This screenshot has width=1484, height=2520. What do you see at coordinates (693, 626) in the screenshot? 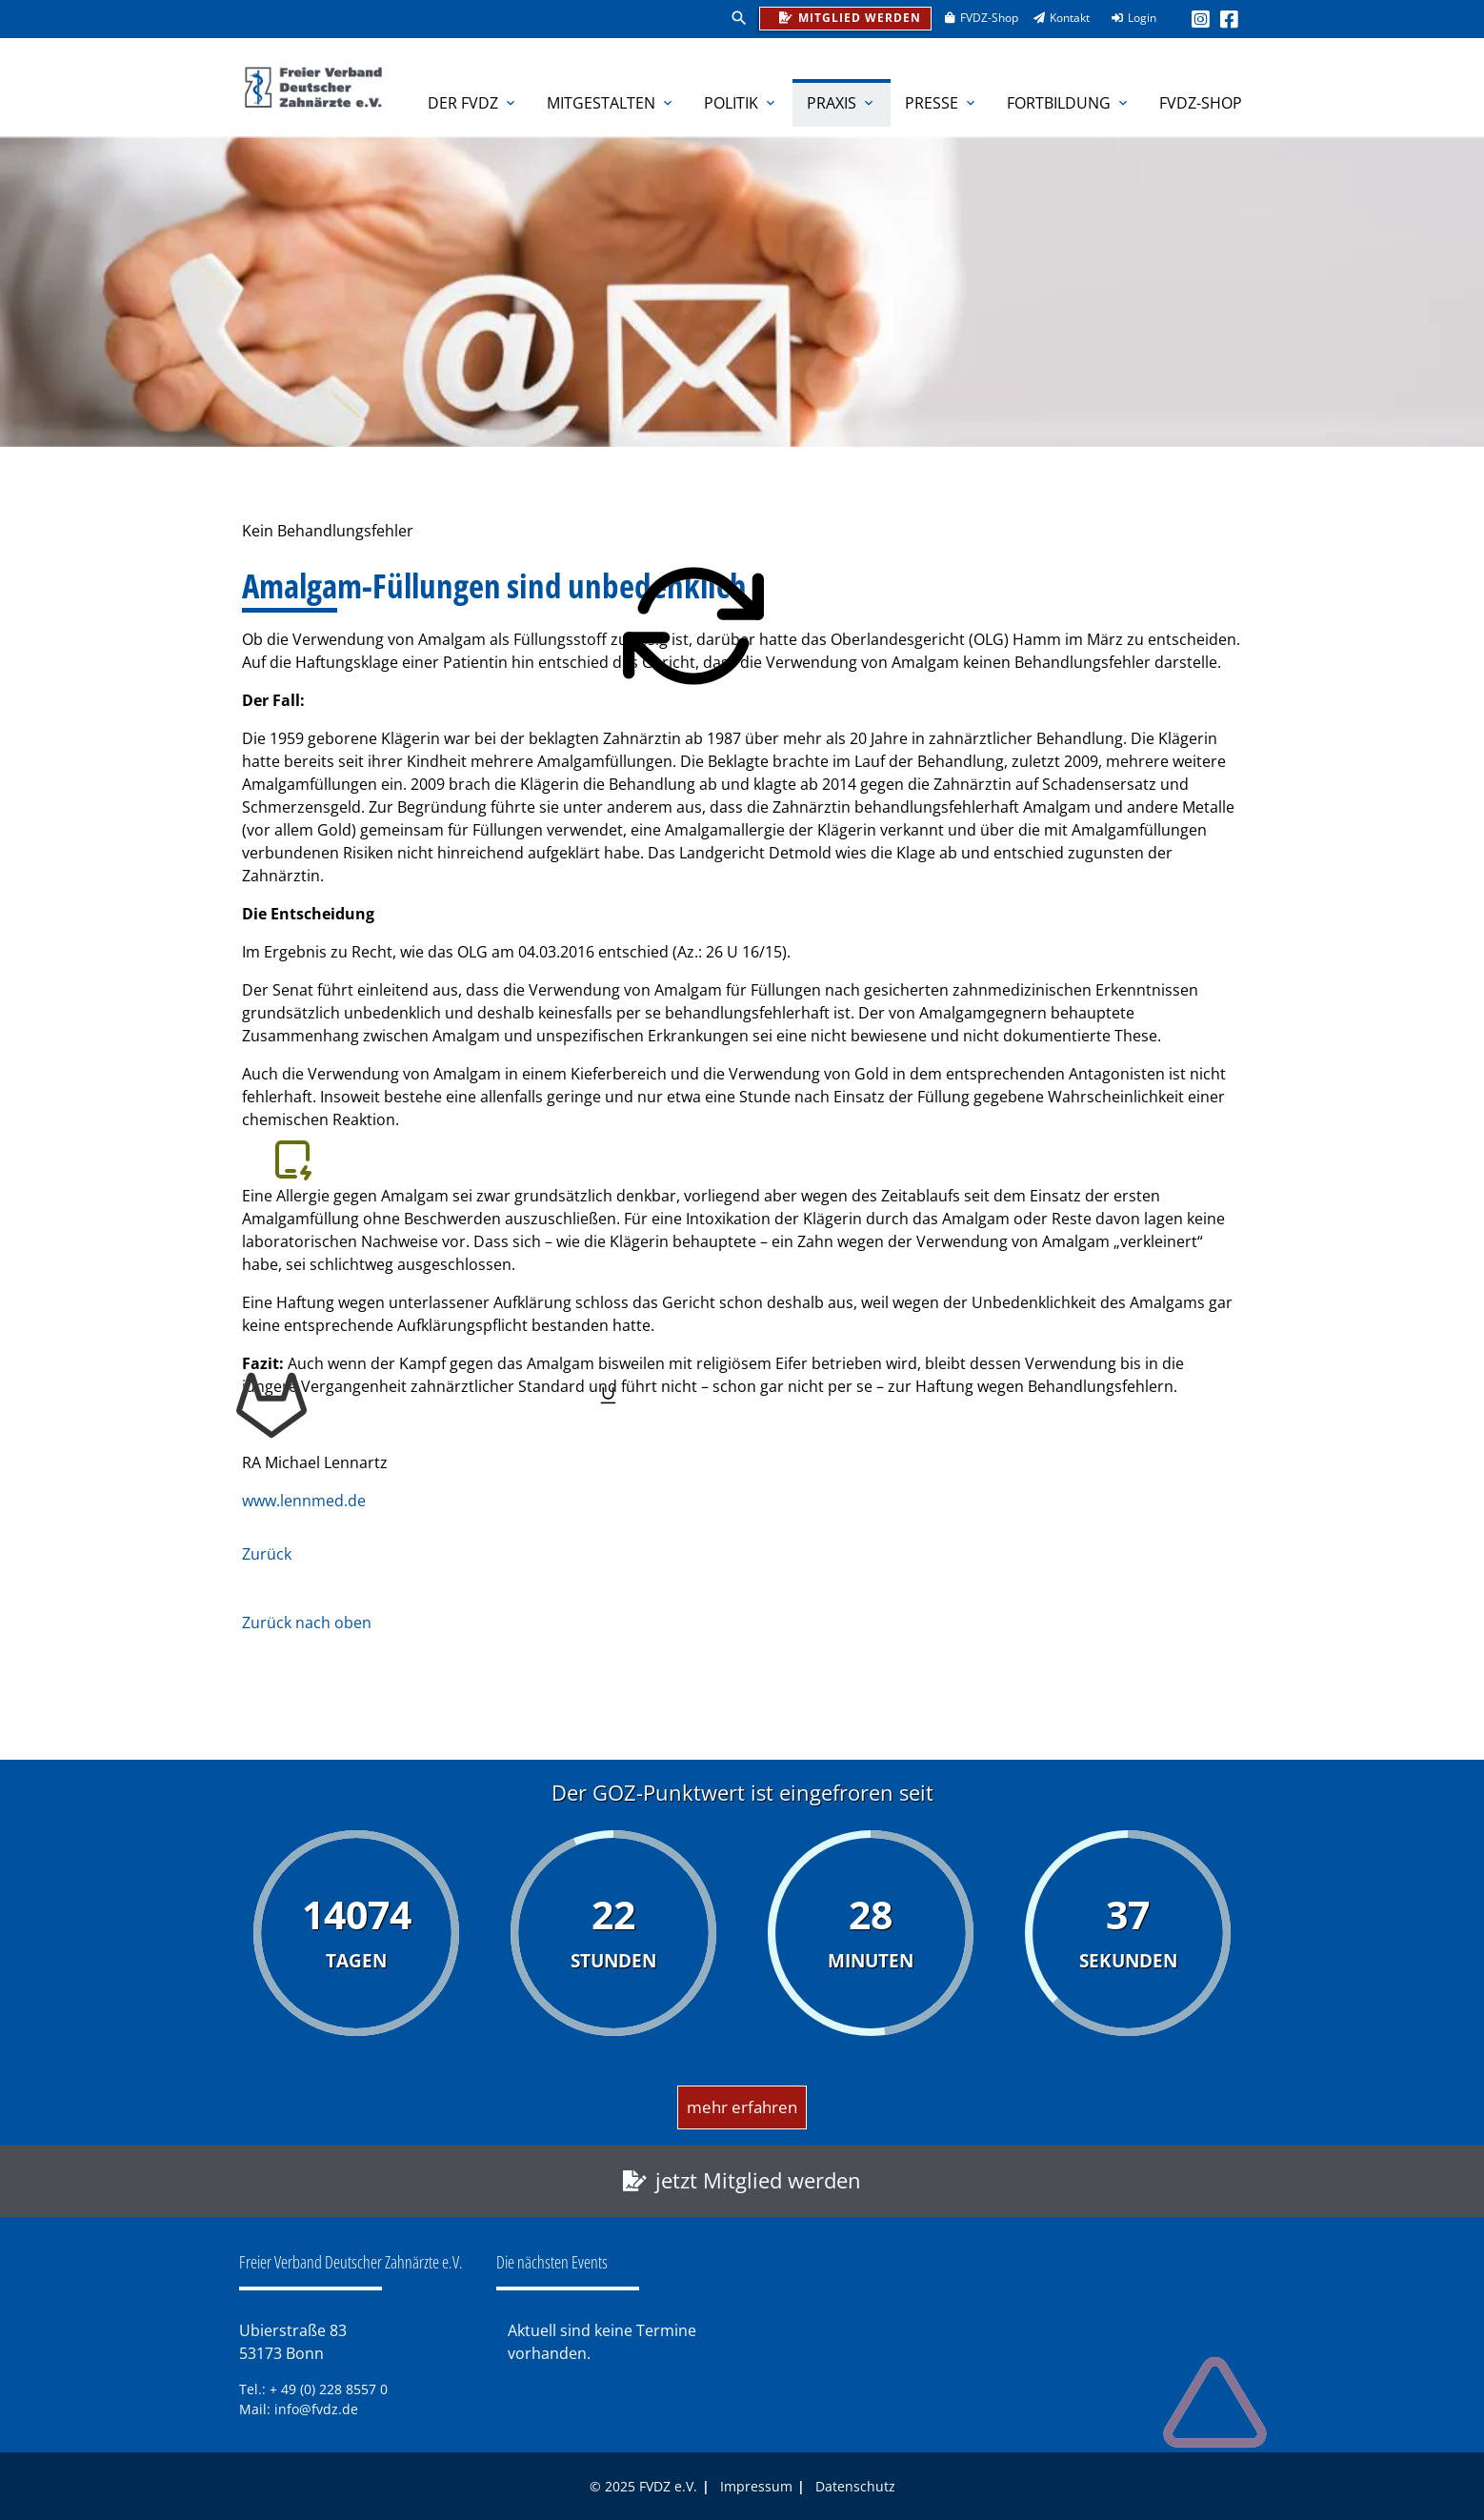
I see `refresh or reload content` at bounding box center [693, 626].